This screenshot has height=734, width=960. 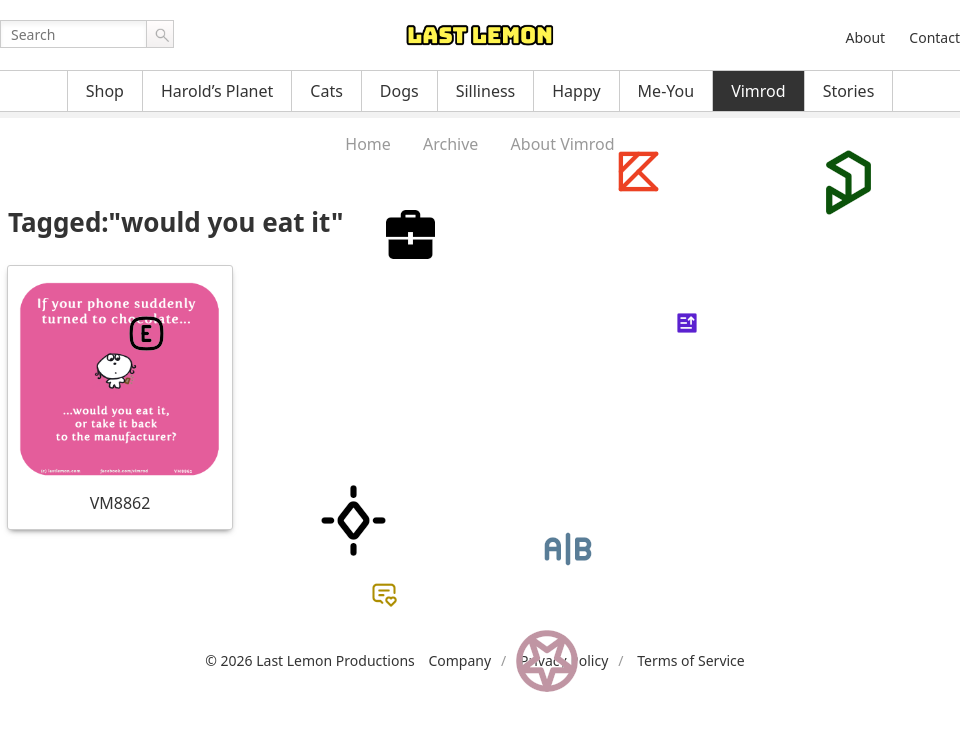 I want to click on open Printables 3D printing community, so click(x=848, y=182).